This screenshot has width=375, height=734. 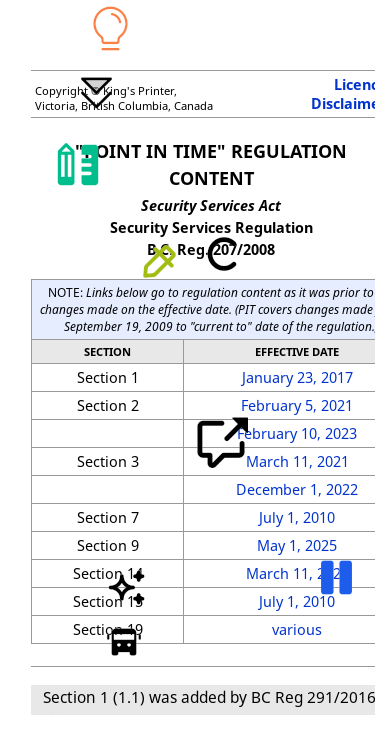 What do you see at coordinates (124, 642) in the screenshot?
I see `view public transit options` at bounding box center [124, 642].